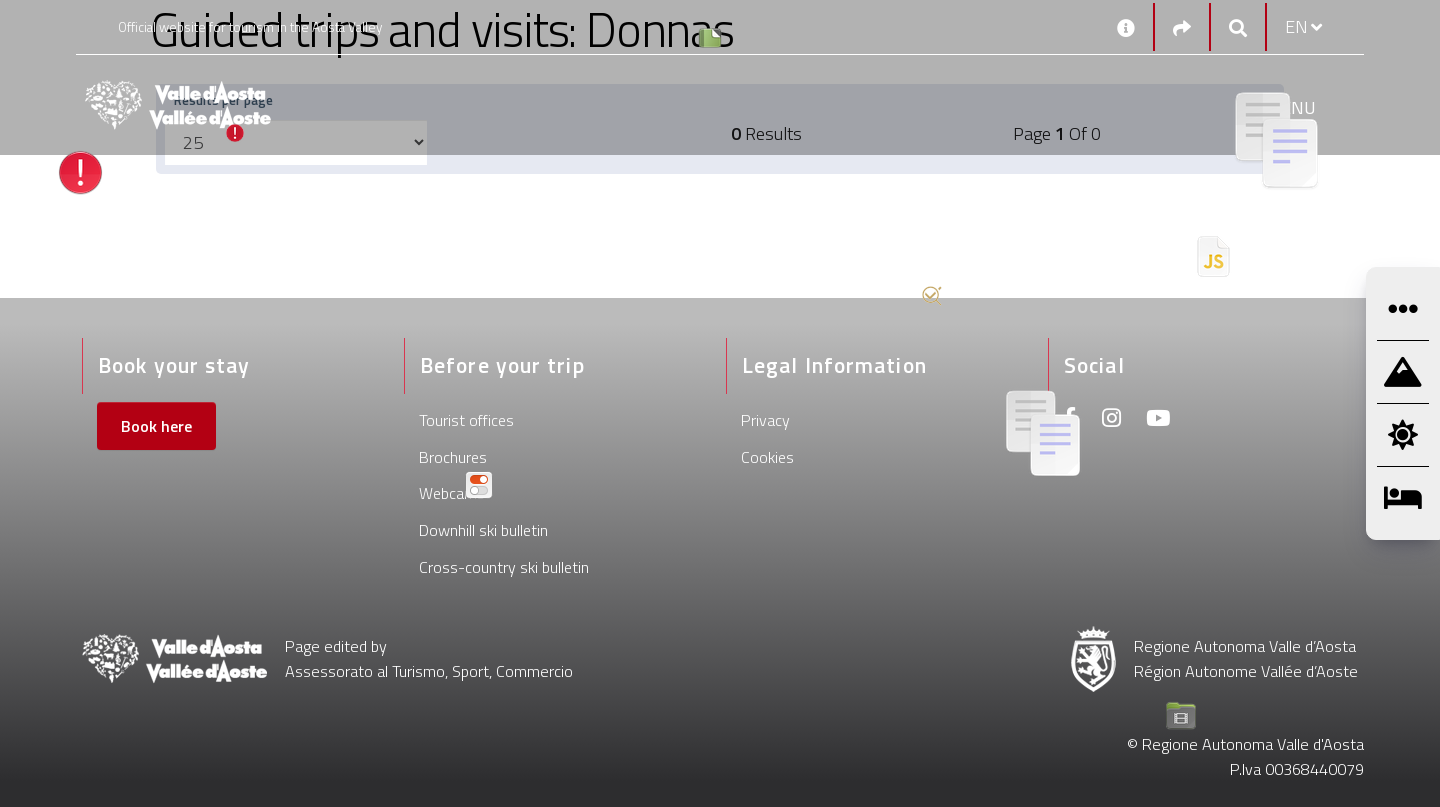 This screenshot has height=807, width=1440. Describe the element at coordinates (1213, 256) in the screenshot. I see `javascript source code file` at that location.